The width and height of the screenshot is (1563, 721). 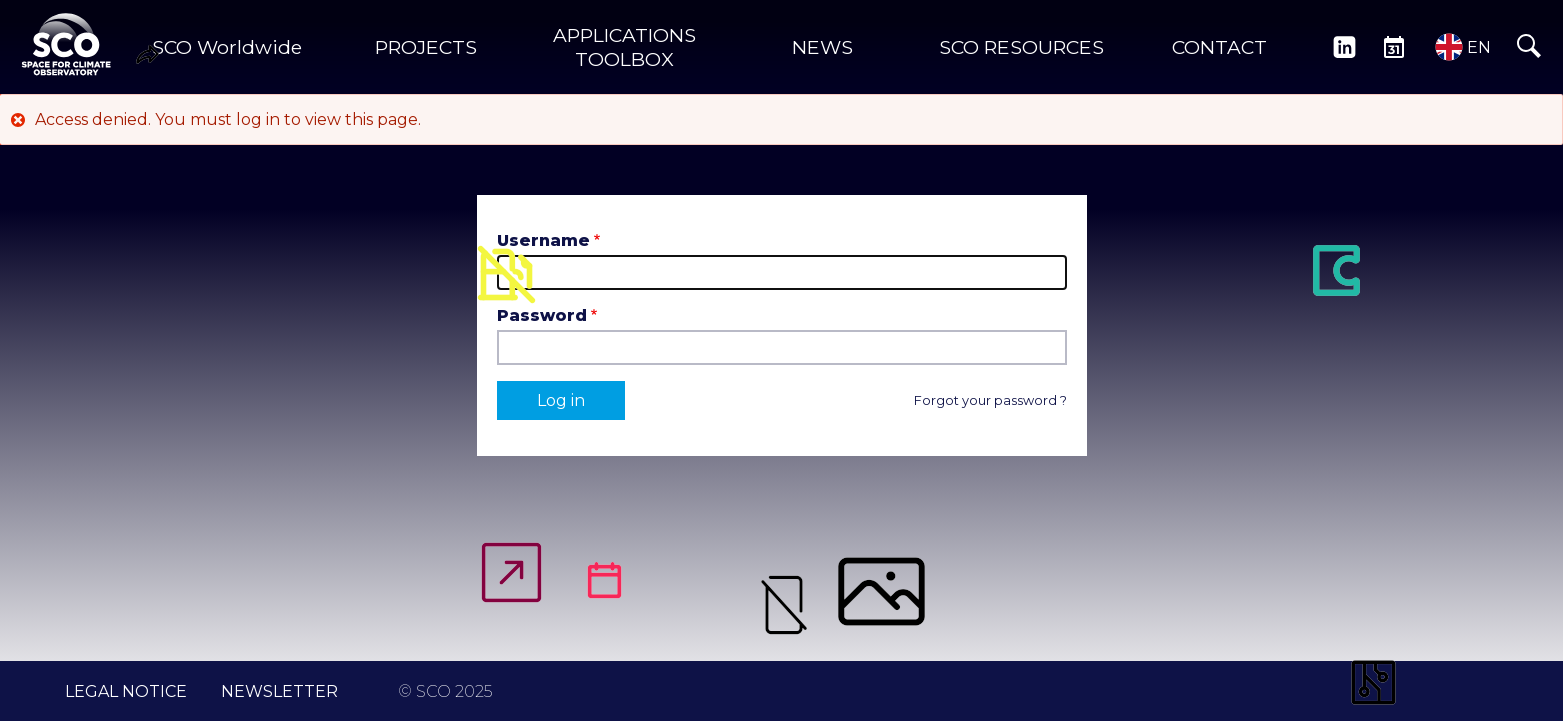 I want to click on gas station unavailable or closed, so click(x=506, y=274).